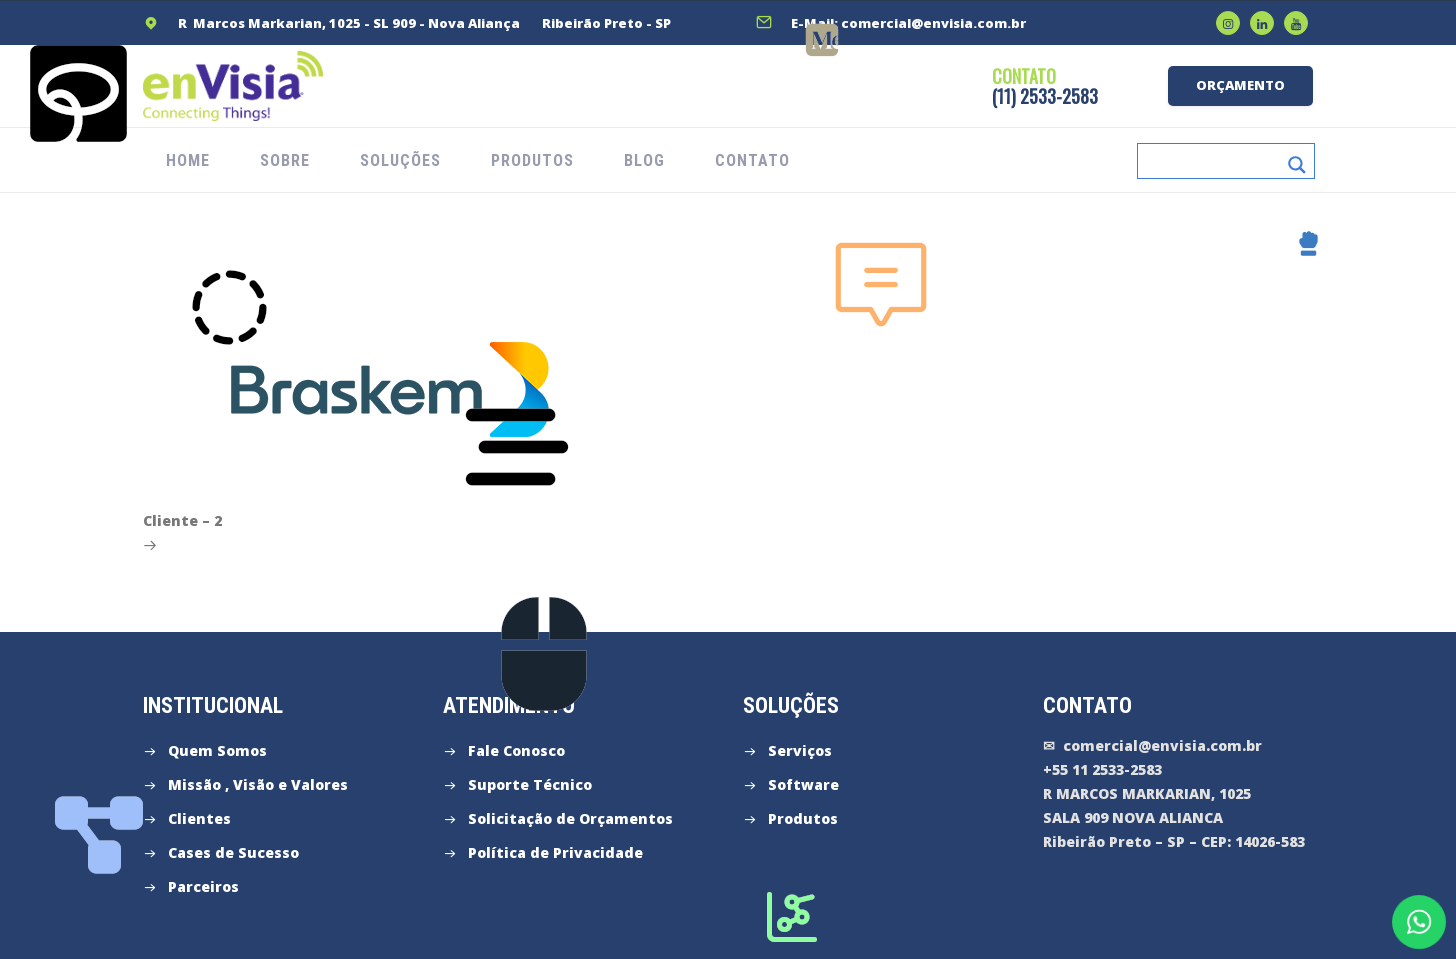 Image resolution: width=1456 pixels, height=959 pixels. Describe the element at coordinates (544, 654) in the screenshot. I see `mouse input device indicator` at that location.